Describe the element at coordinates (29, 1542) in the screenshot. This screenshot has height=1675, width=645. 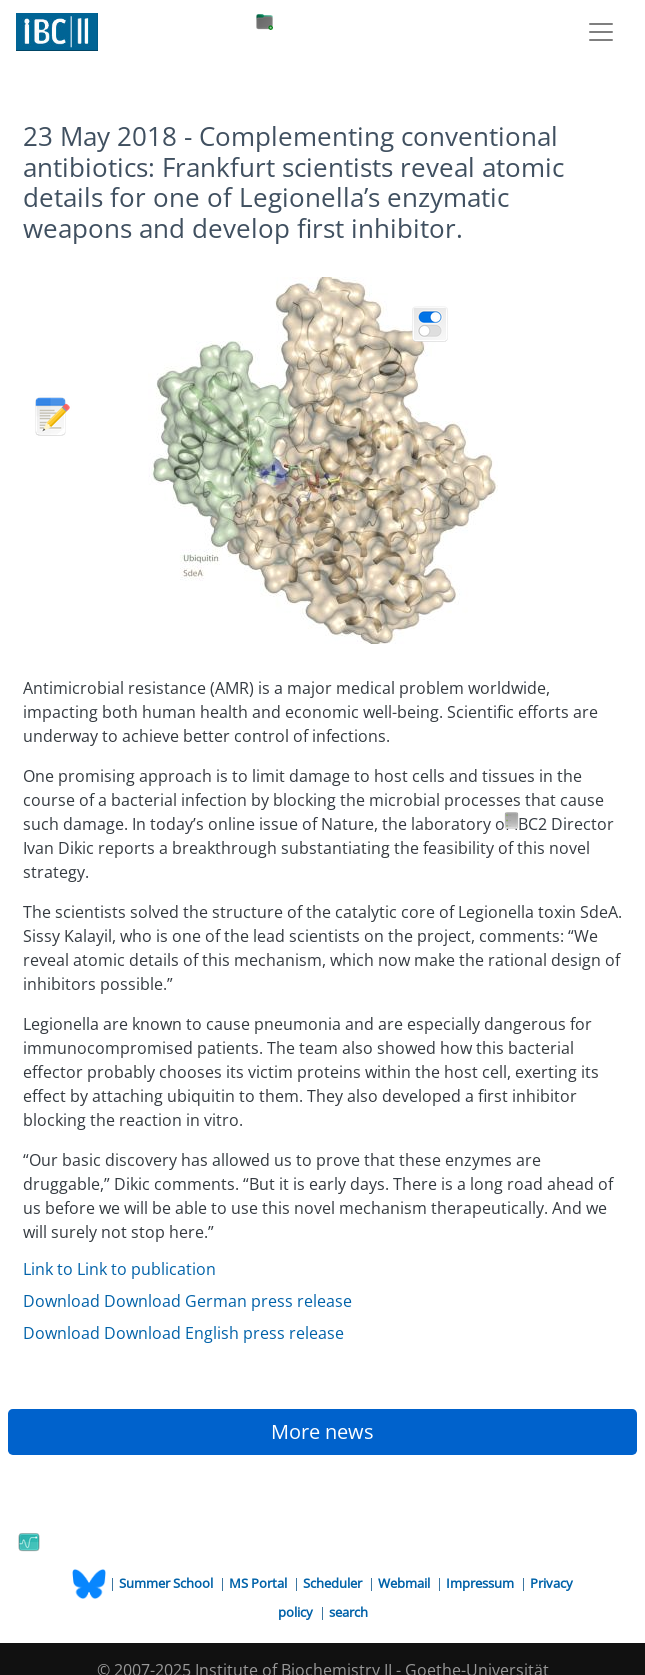
I see `open psensor temperature monitoring app` at that location.